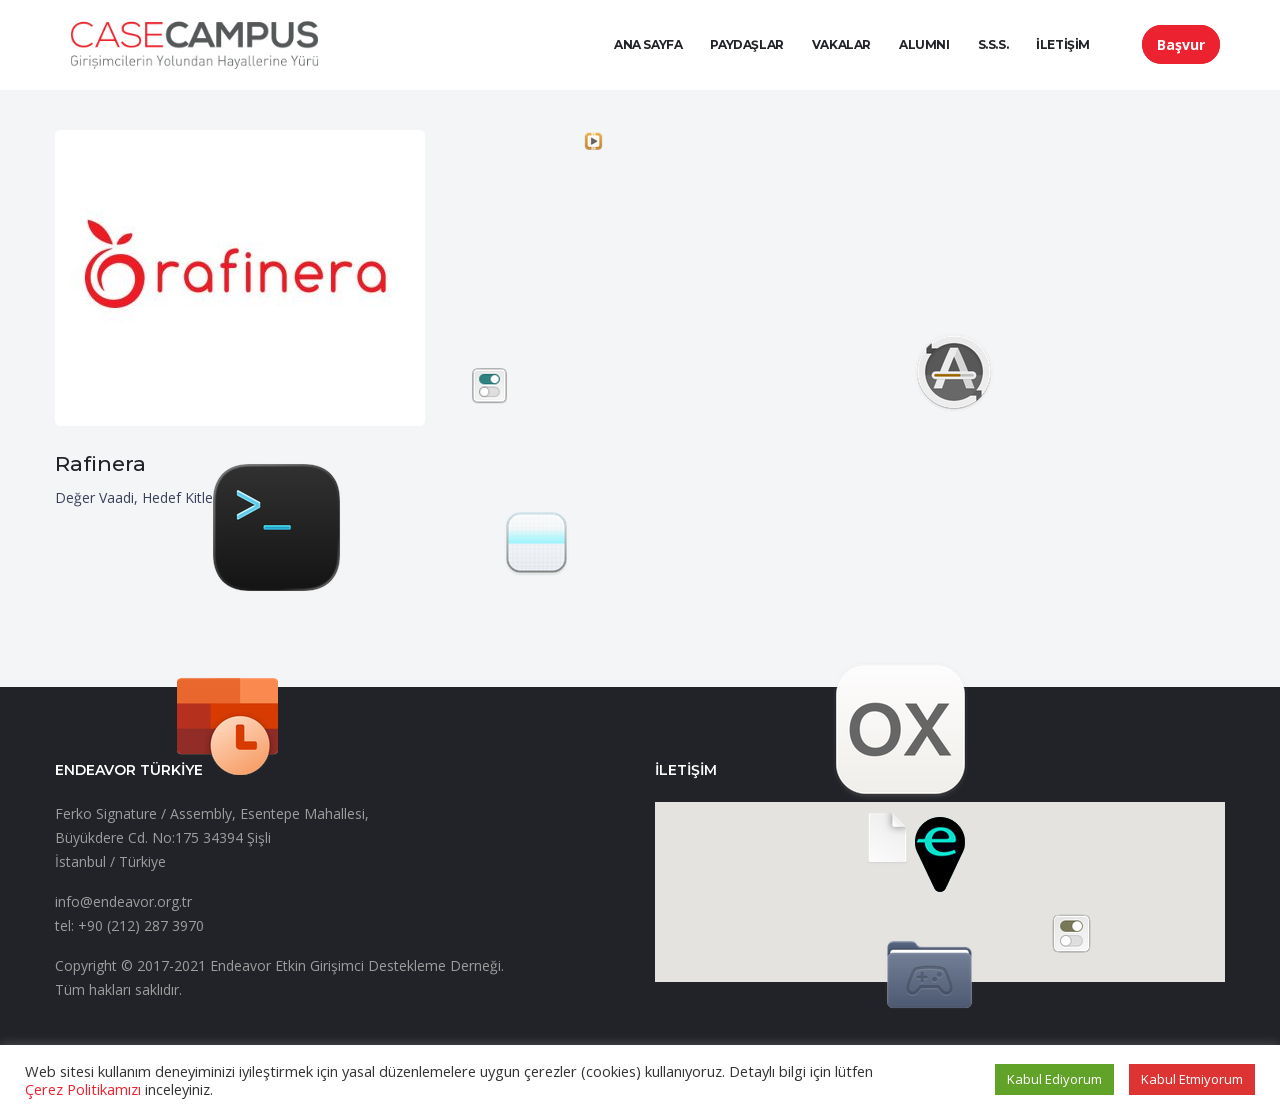 The width and height of the screenshot is (1280, 1114). What do you see at coordinates (954, 372) in the screenshot?
I see `open the software update manager` at bounding box center [954, 372].